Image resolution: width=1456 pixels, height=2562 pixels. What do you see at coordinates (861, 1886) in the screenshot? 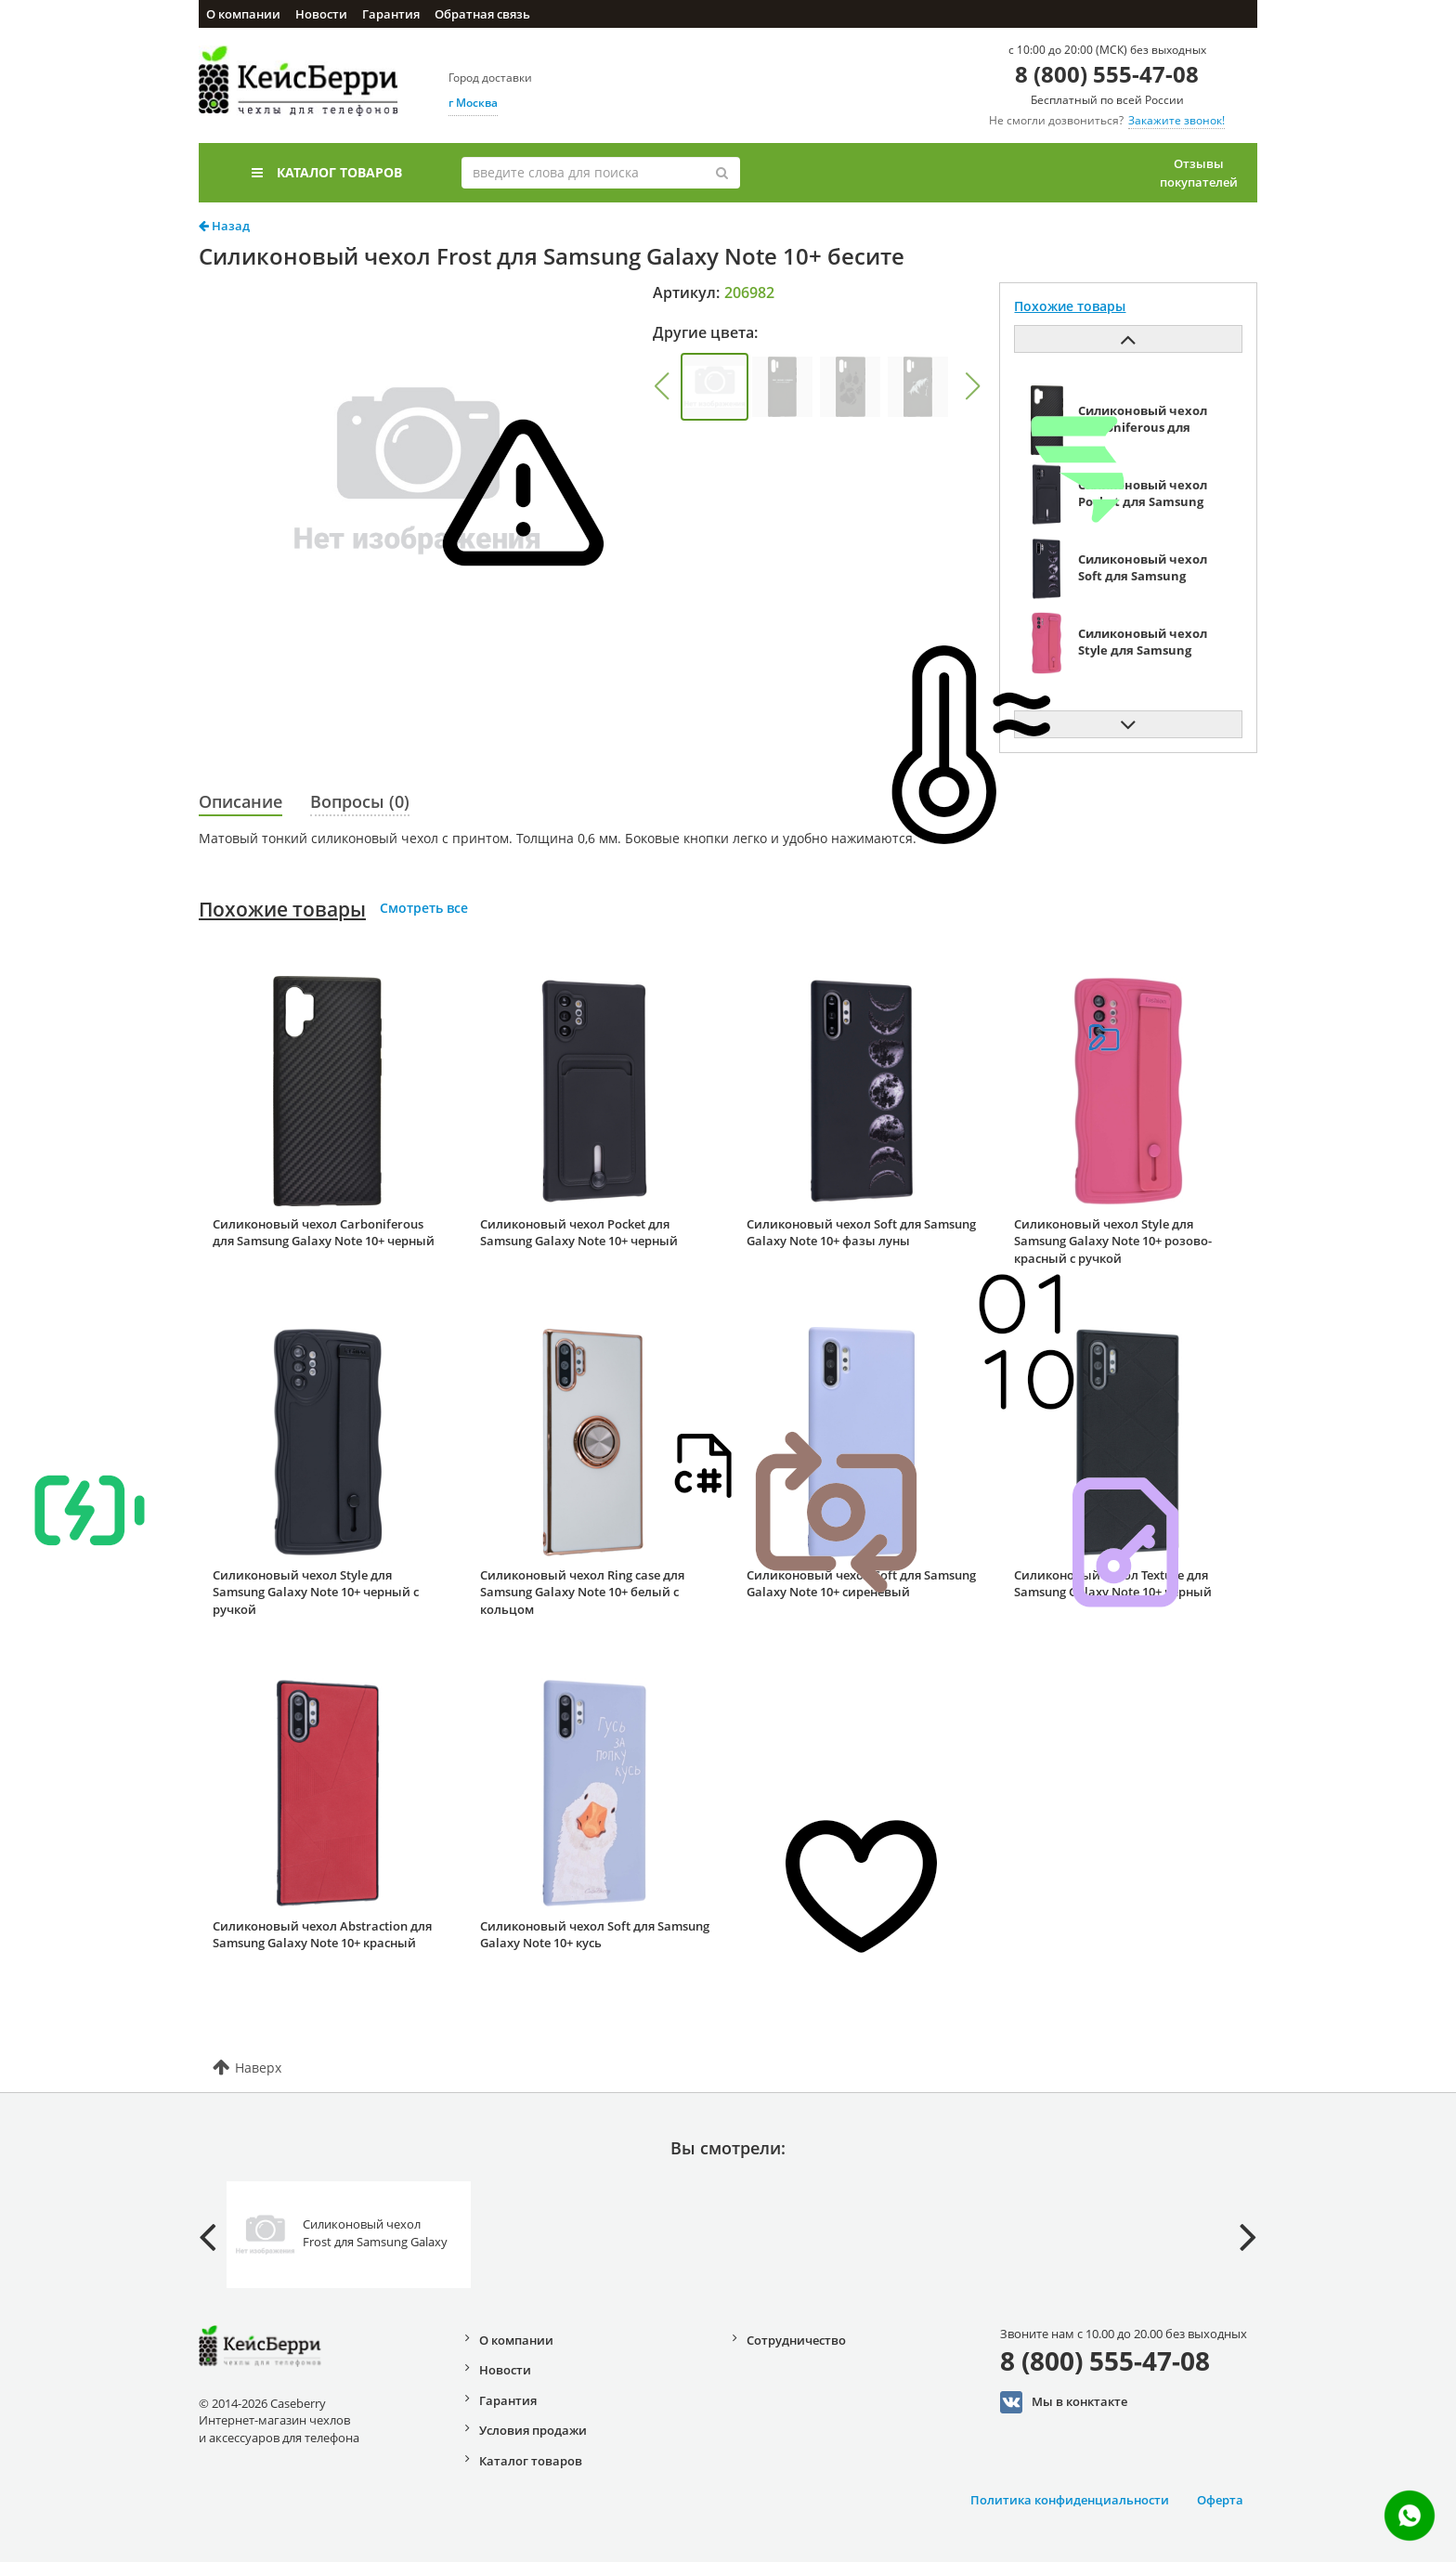
I see `like or favorite an item` at bounding box center [861, 1886].